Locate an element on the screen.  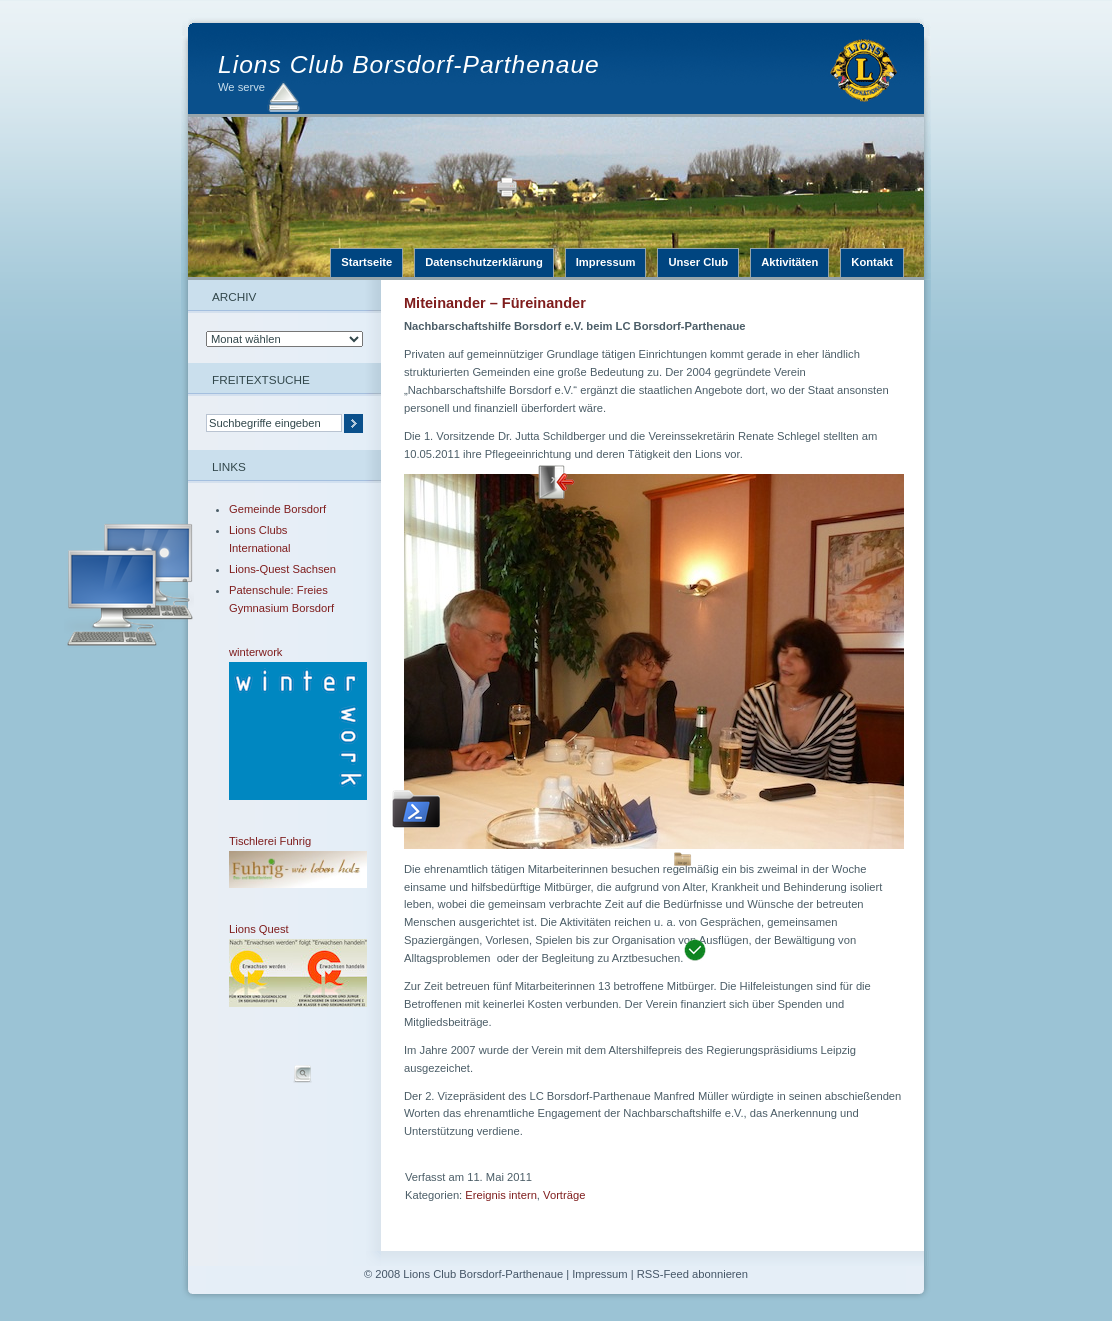
folder containing tar.gz compressed archive files is located at coordinates (682, 859).